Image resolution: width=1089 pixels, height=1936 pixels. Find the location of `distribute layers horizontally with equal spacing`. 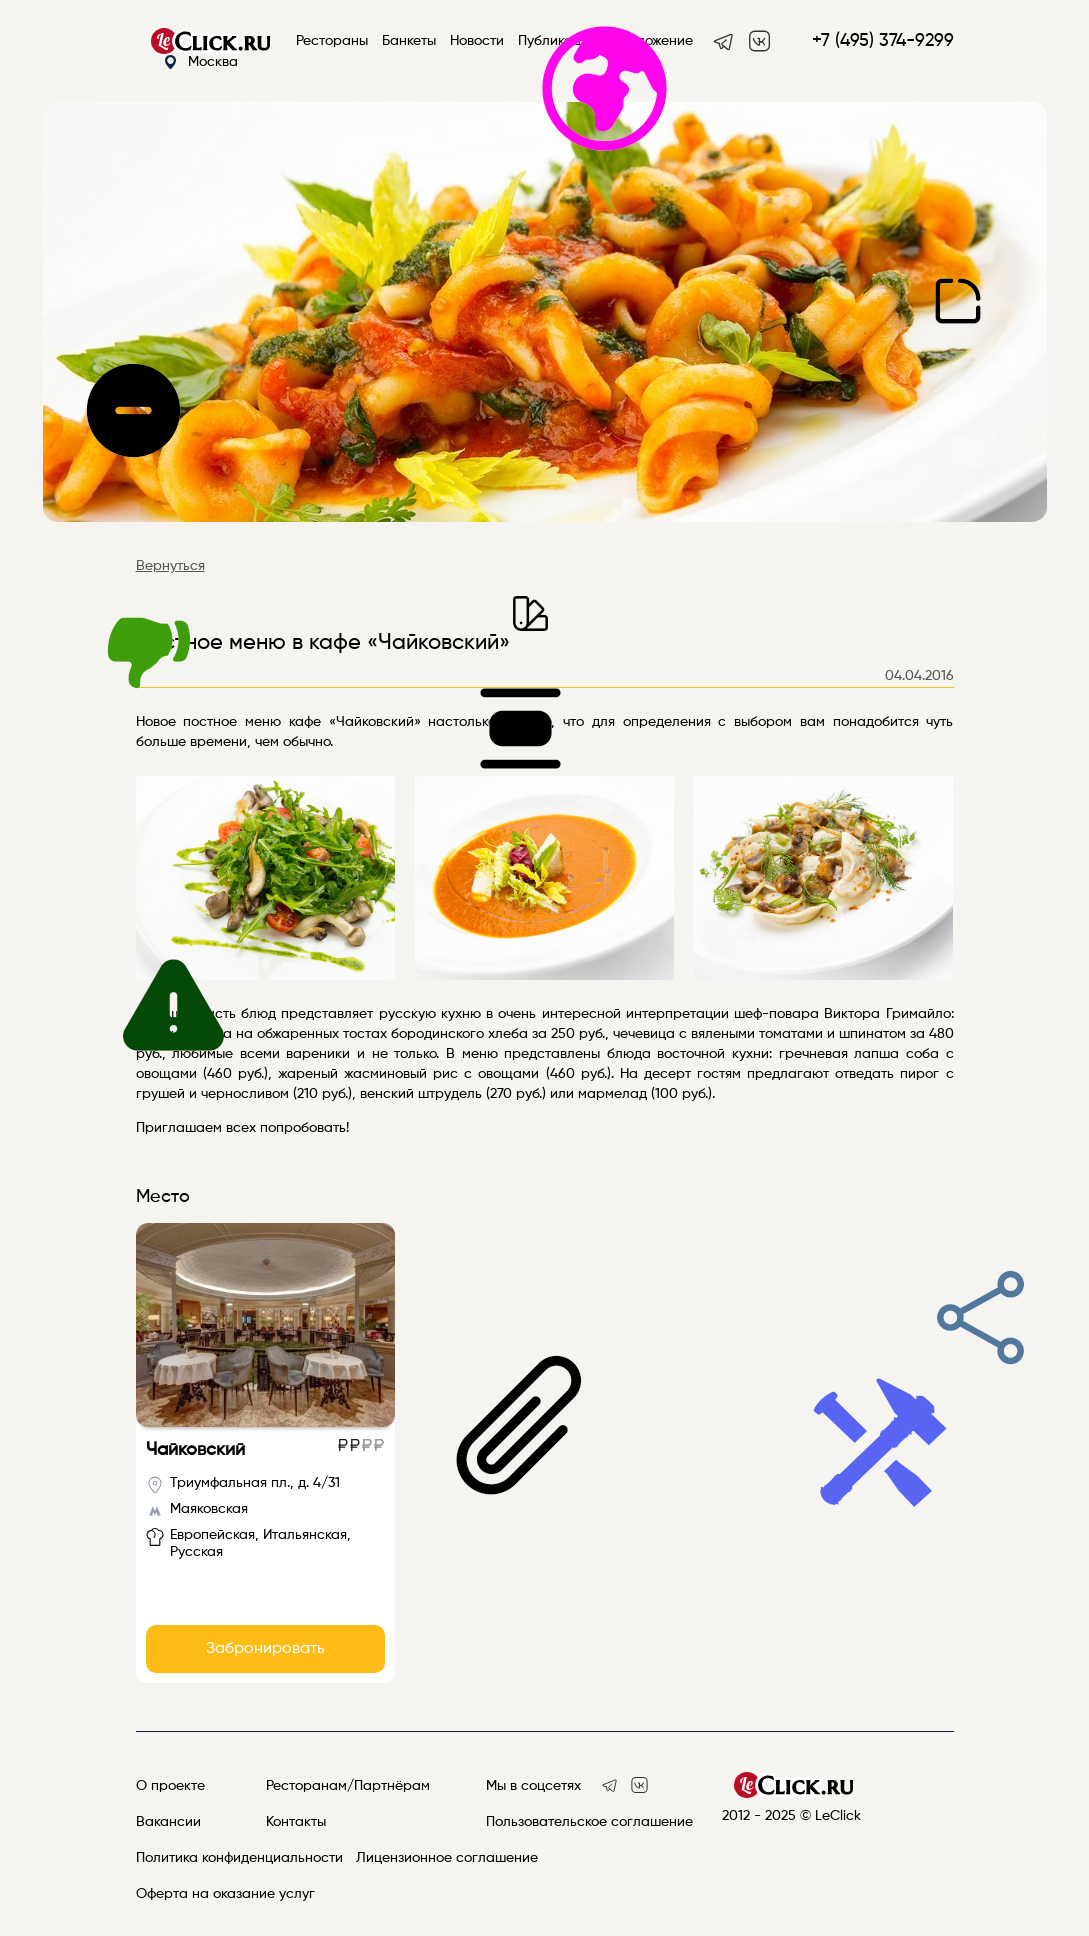

distribute layers horizontally with equal spacing is located at coordinates (520, 728).